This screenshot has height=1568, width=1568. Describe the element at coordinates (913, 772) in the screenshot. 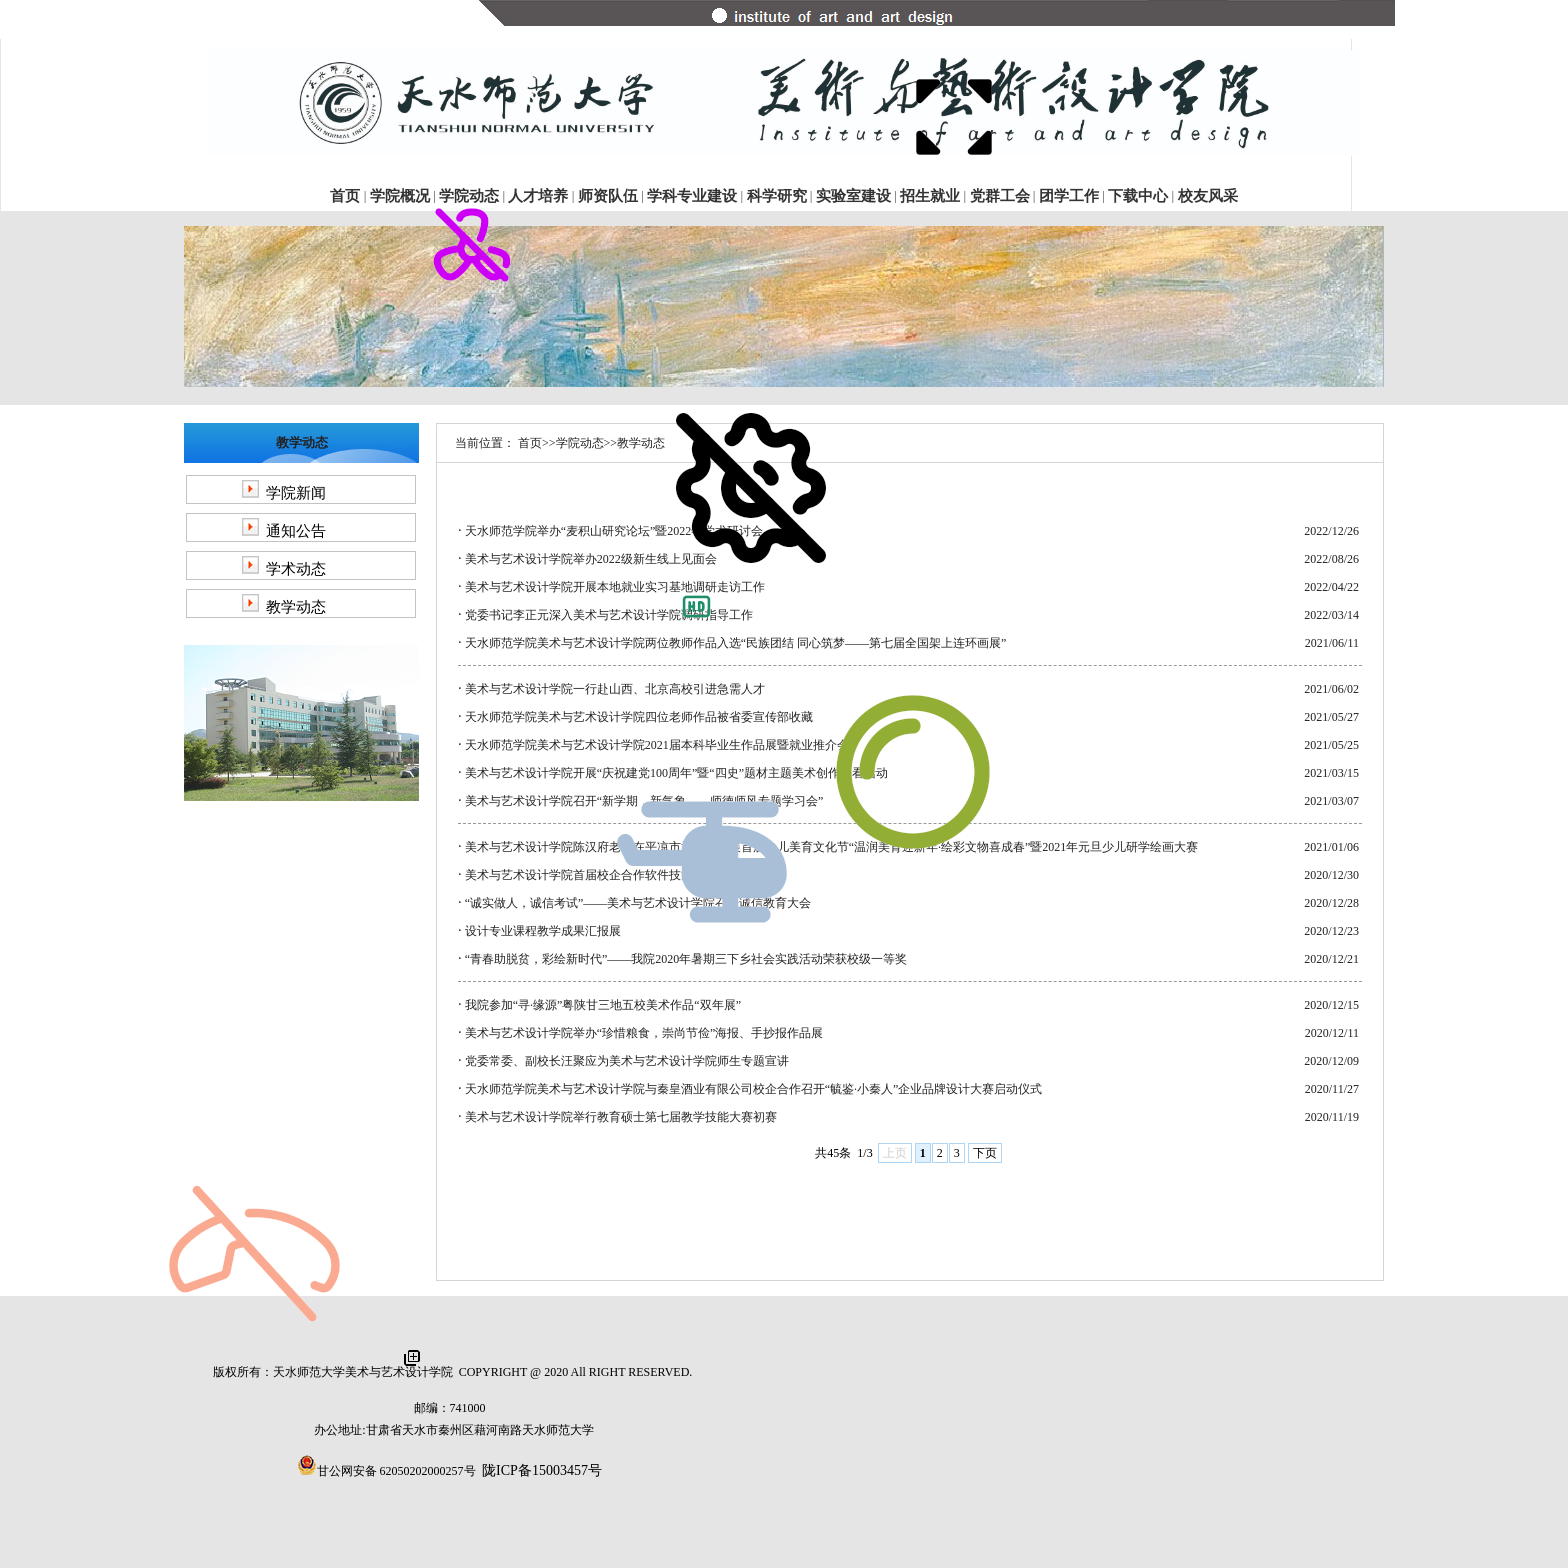

I see `apply inner shadow effect to top-left corner` at that location.